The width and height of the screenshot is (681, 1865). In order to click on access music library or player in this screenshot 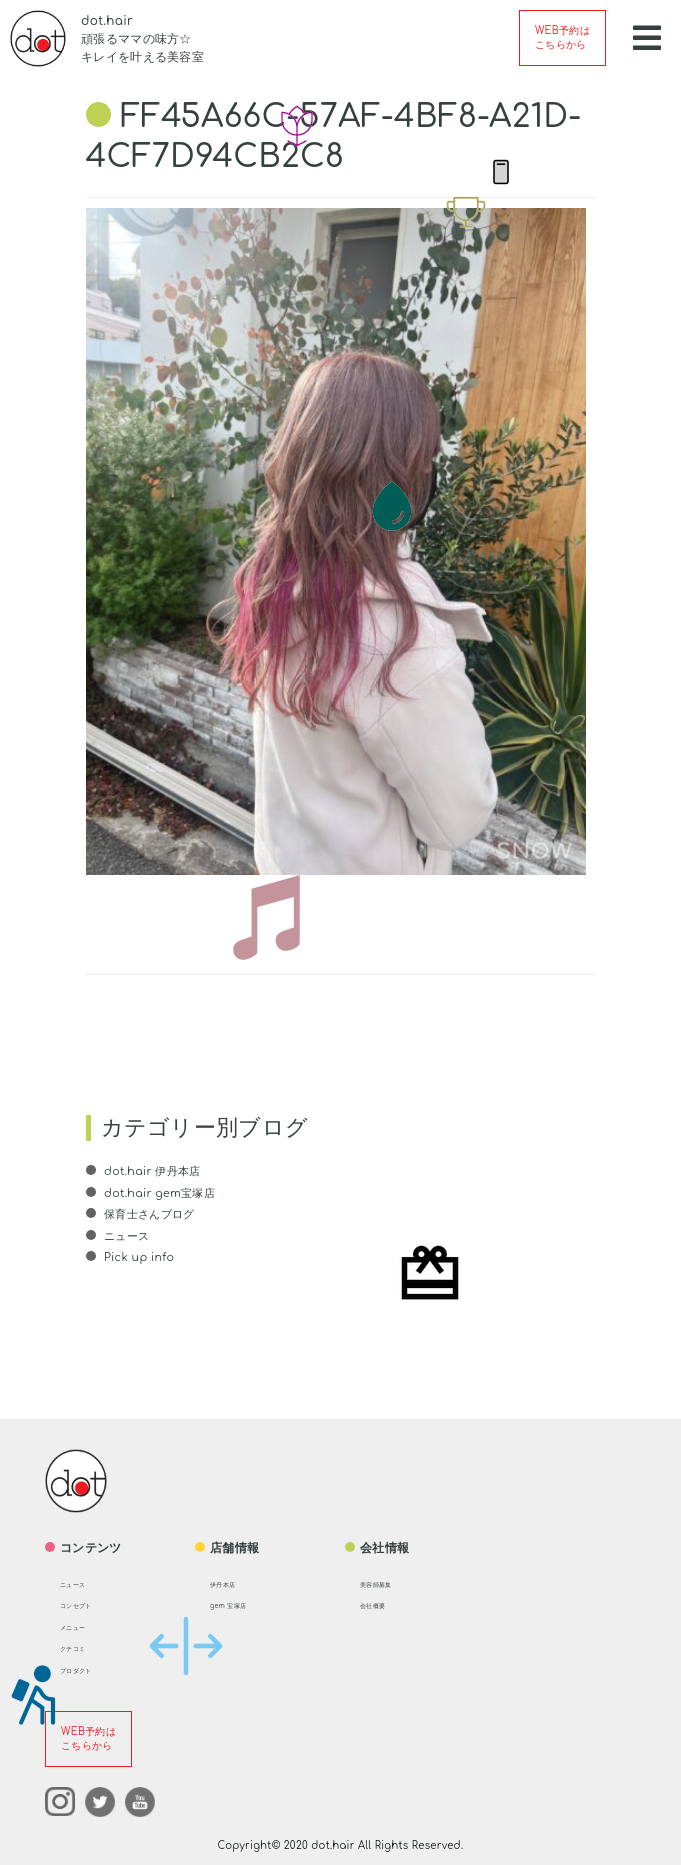, I will do `click(266, 917)`.